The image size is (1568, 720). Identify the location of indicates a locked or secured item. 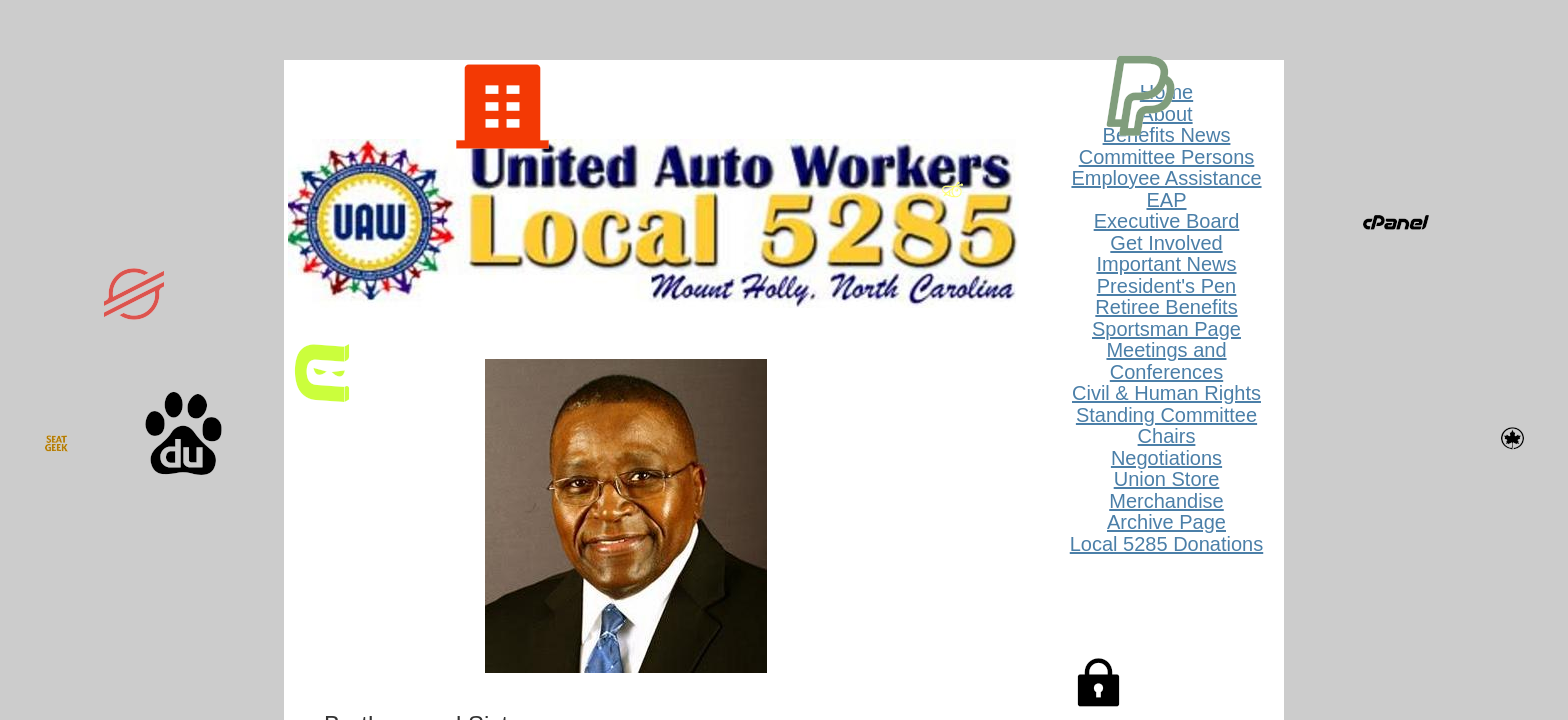
(1098, 683).